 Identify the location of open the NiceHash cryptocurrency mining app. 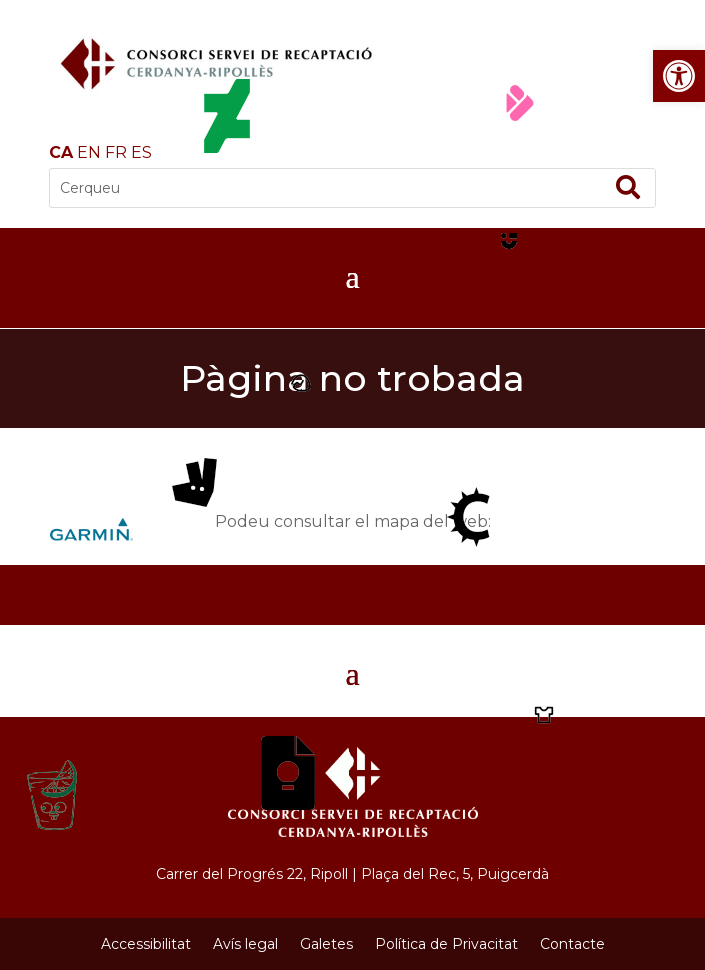
(509, 241).